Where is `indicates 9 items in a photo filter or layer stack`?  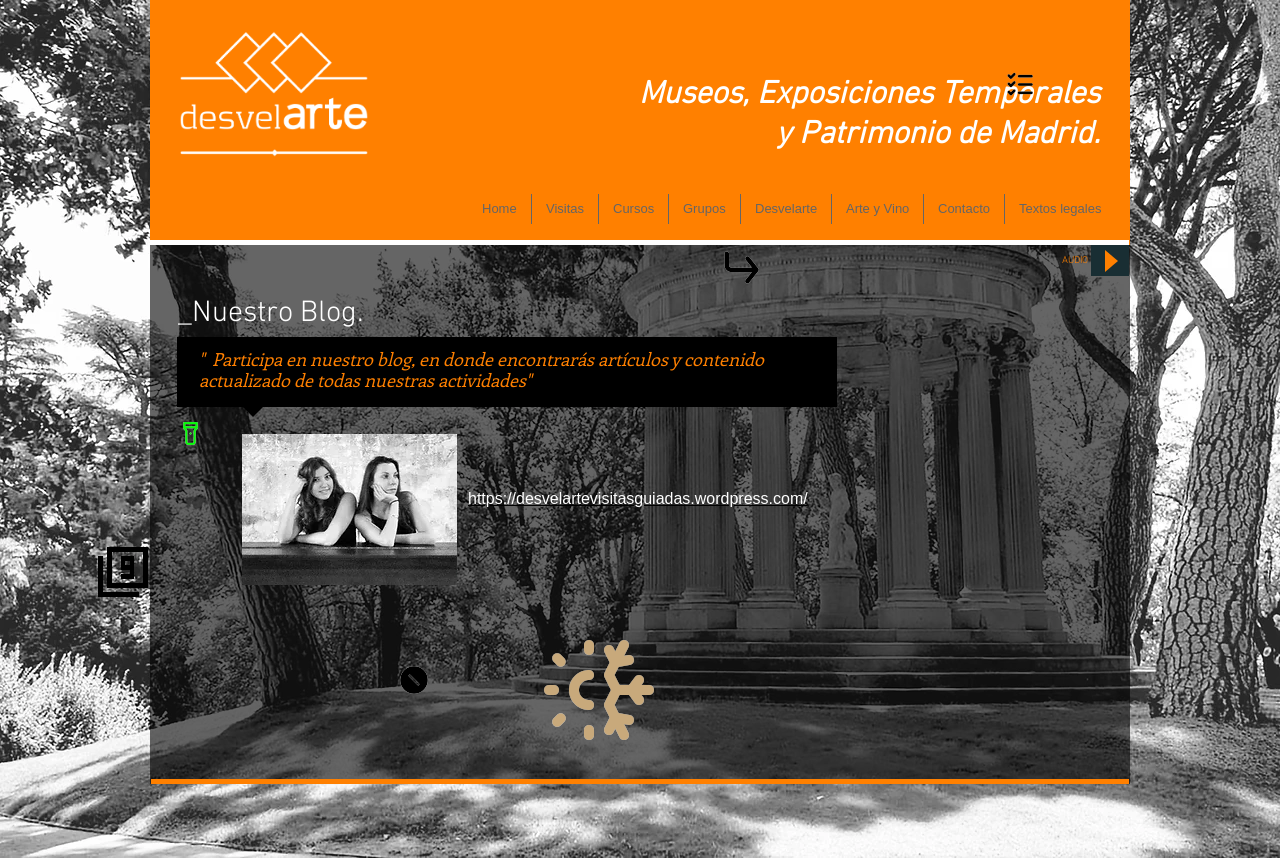
indicates 9 items in a photo filter or layer stack is located at coordinates (123, 572).